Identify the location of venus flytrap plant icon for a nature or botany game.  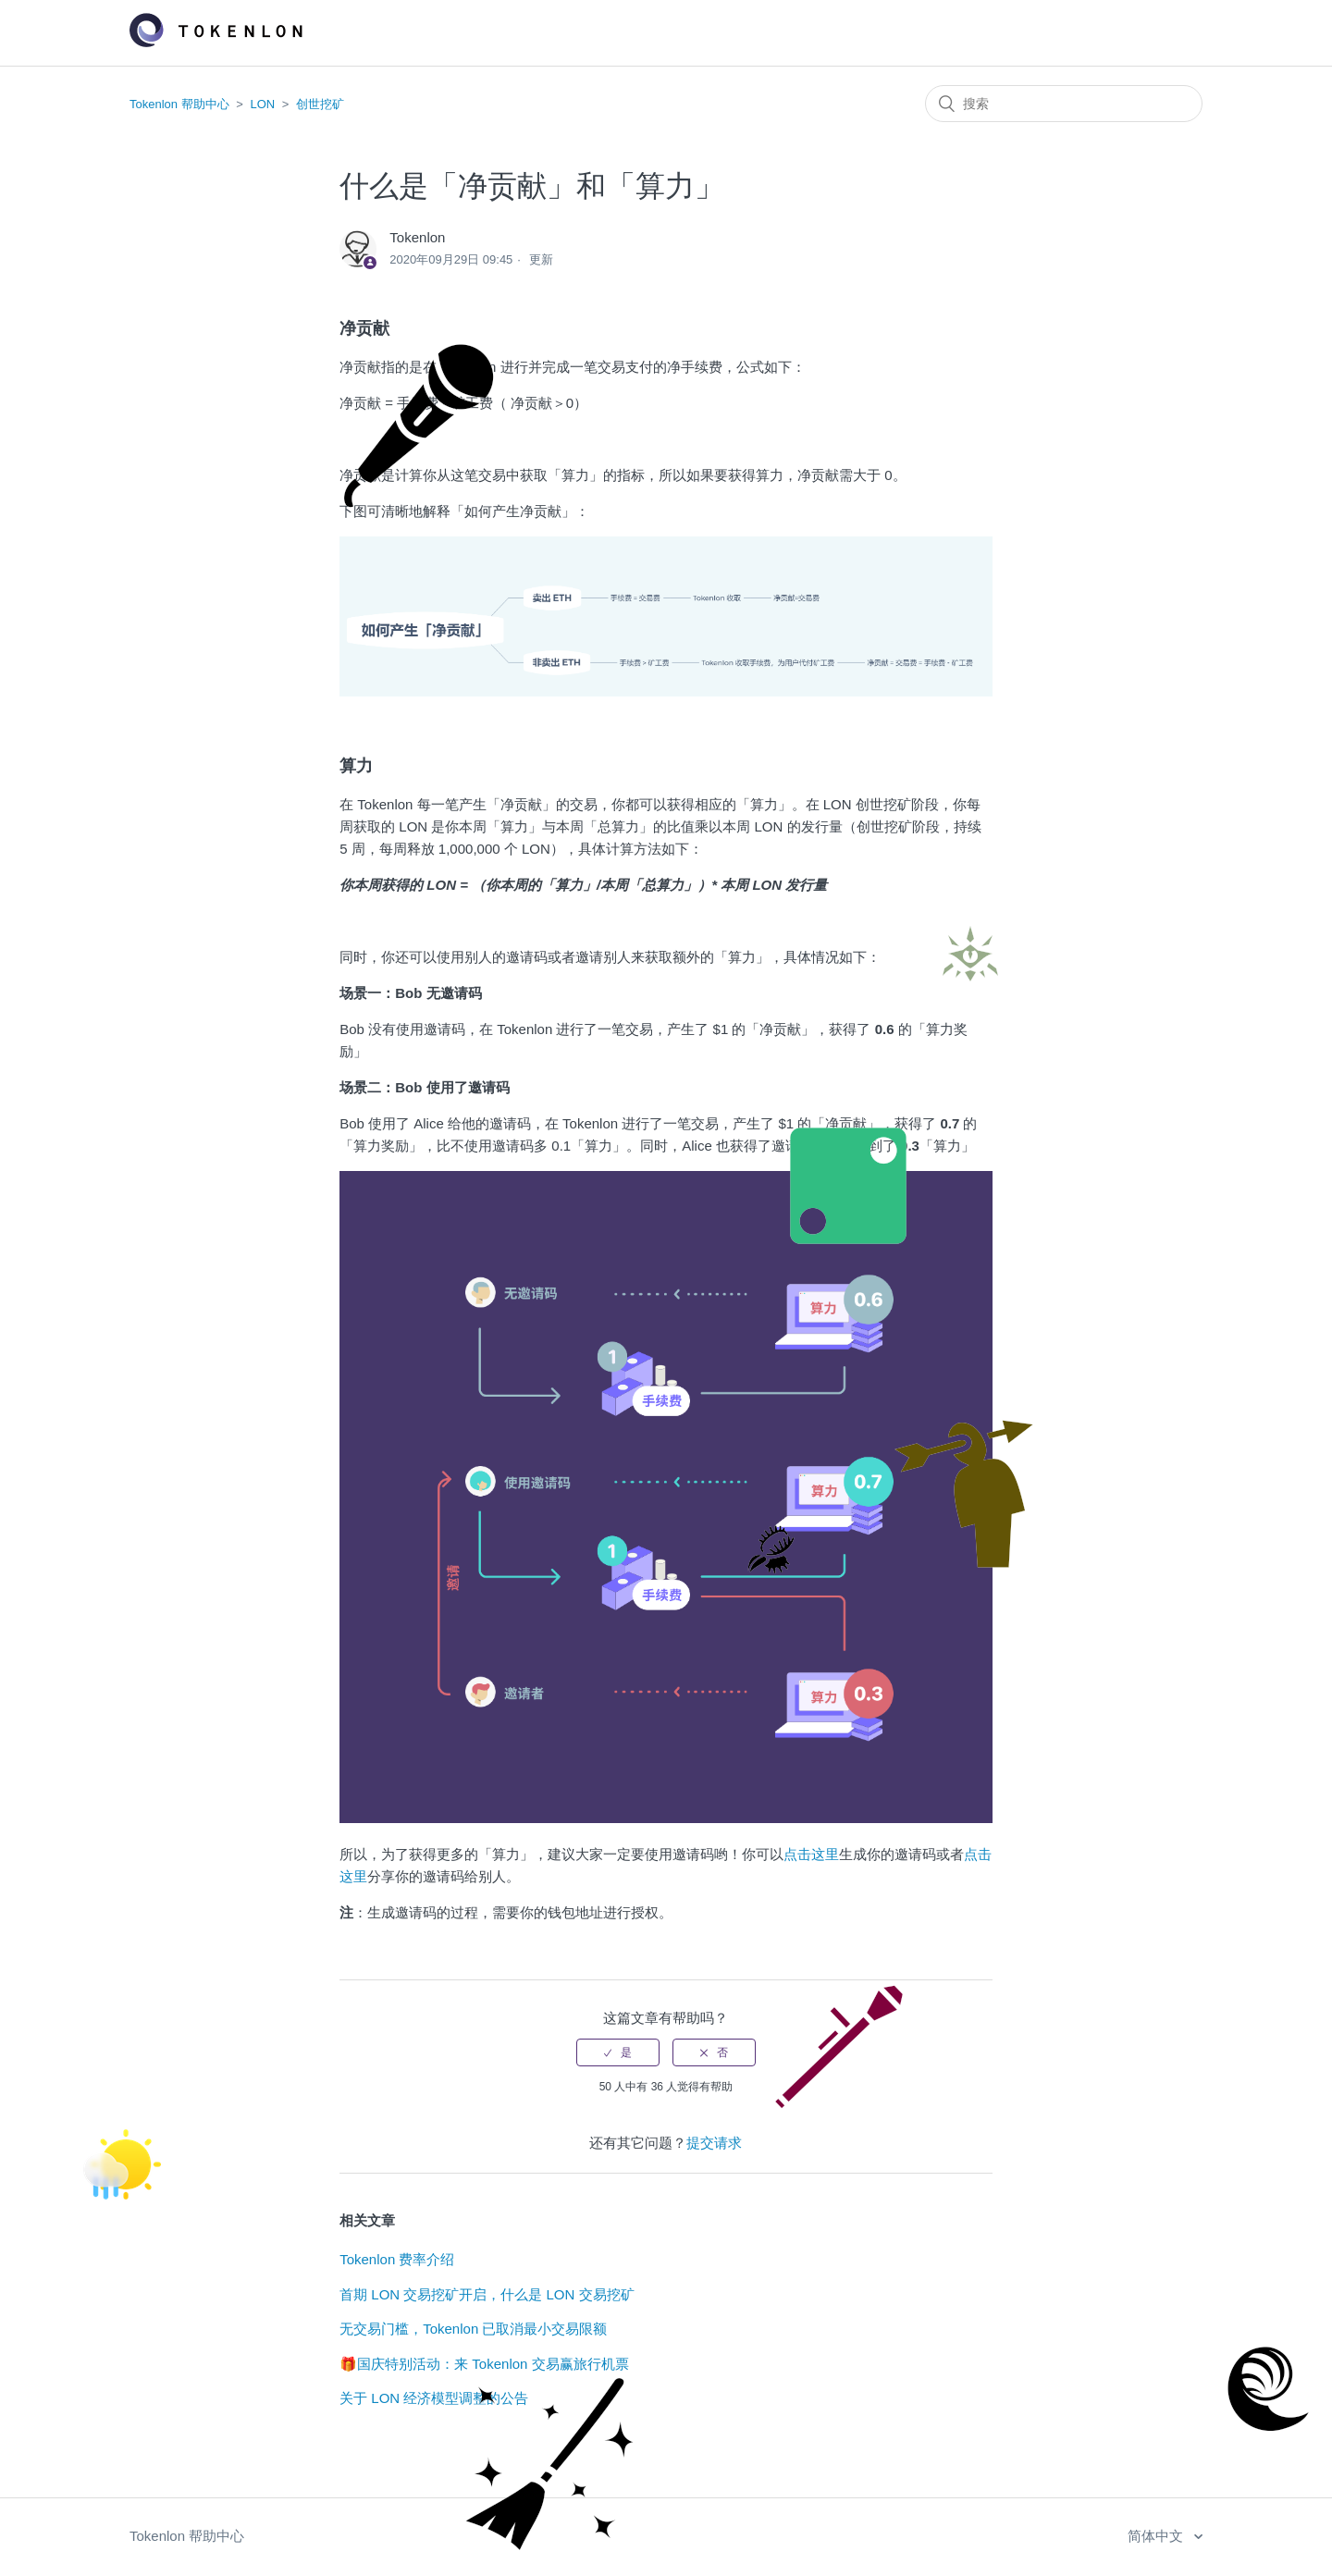
(771, 1548).